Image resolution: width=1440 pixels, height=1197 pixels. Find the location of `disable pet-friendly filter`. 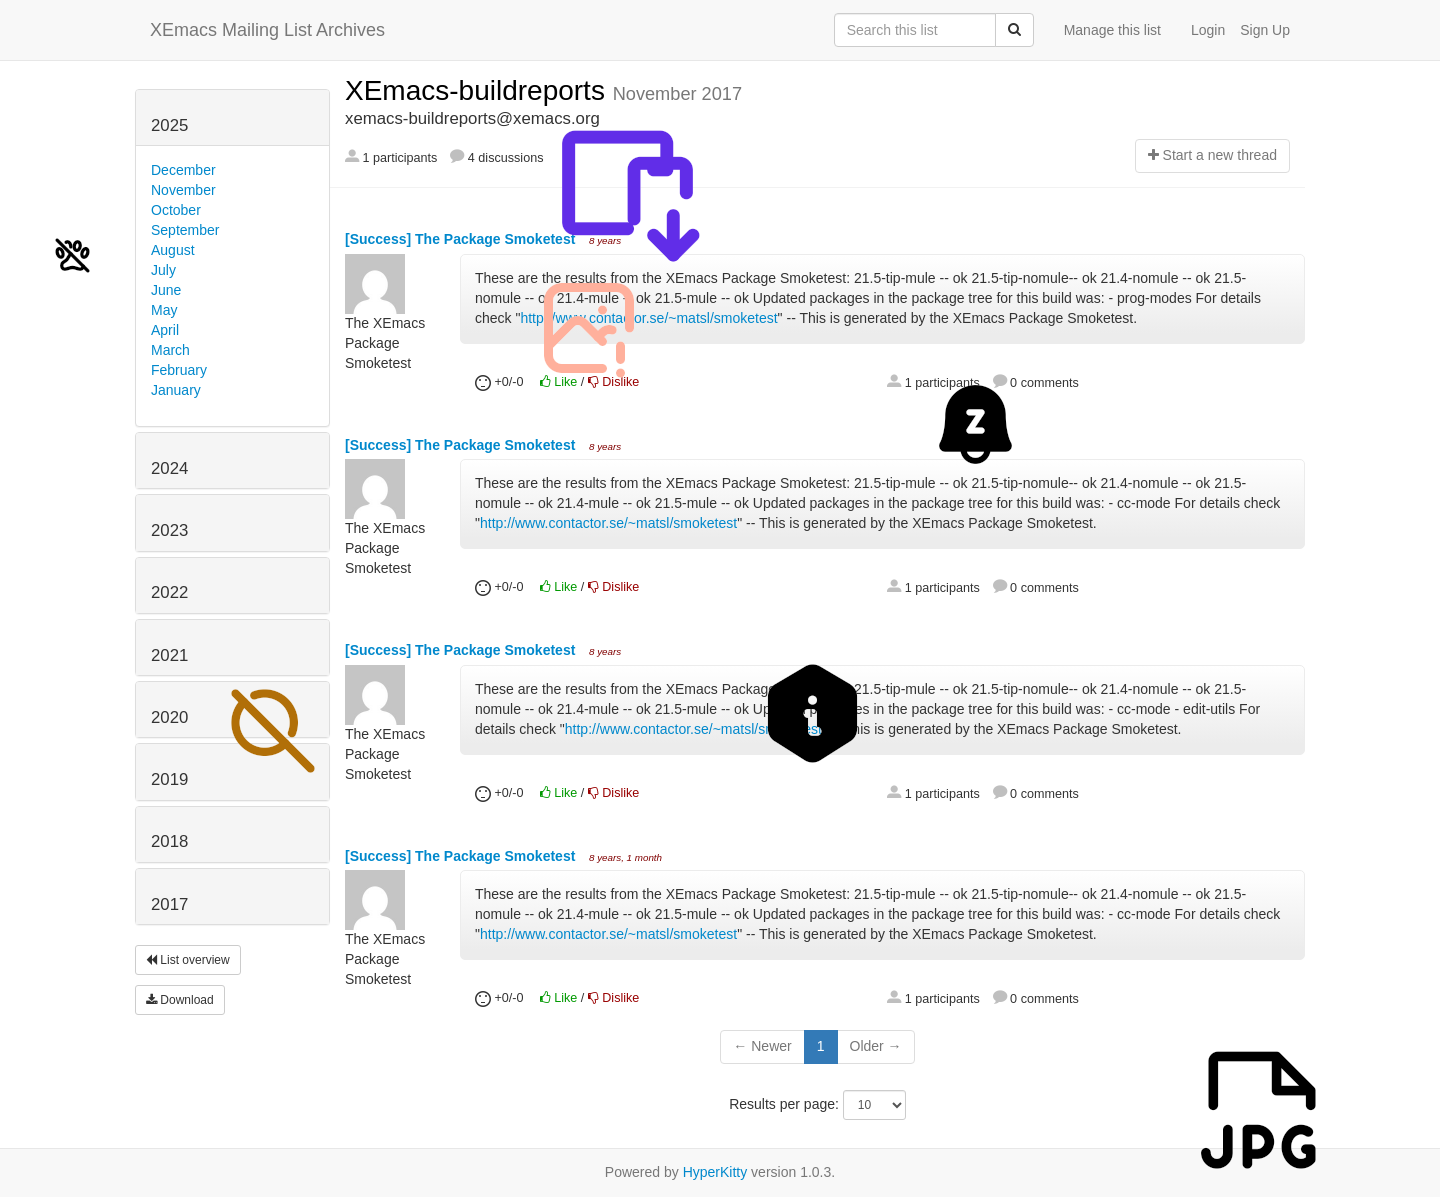

disable pet-friendly filter is located at coordinates (72, 255).